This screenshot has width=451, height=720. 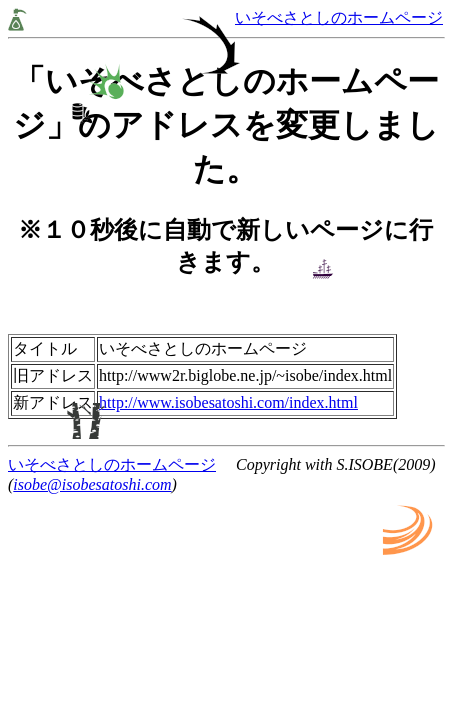 I want to click on indicates a leaking or damaged container, so click(x=82, y=113).